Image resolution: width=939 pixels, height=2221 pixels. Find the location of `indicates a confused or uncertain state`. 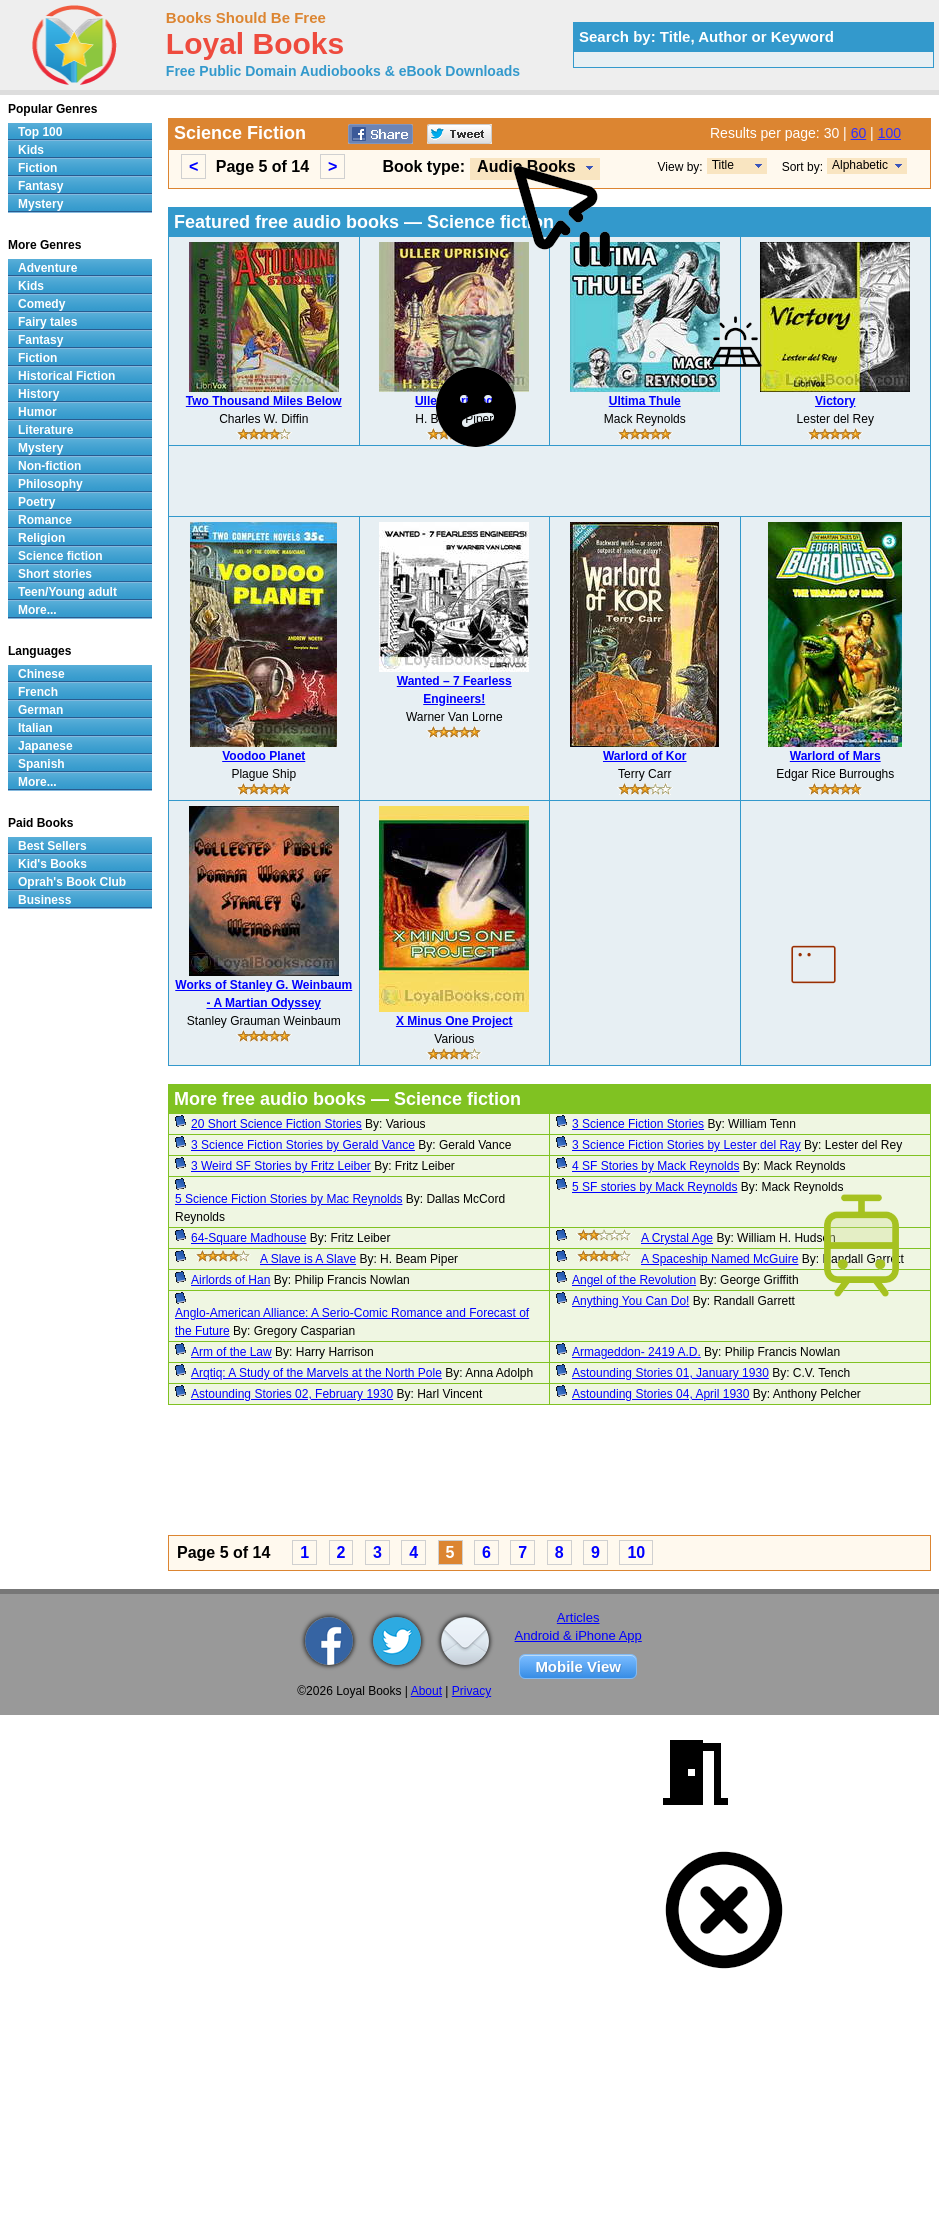

indicates a confused or uncertain state is located at coordinates (476, 407).